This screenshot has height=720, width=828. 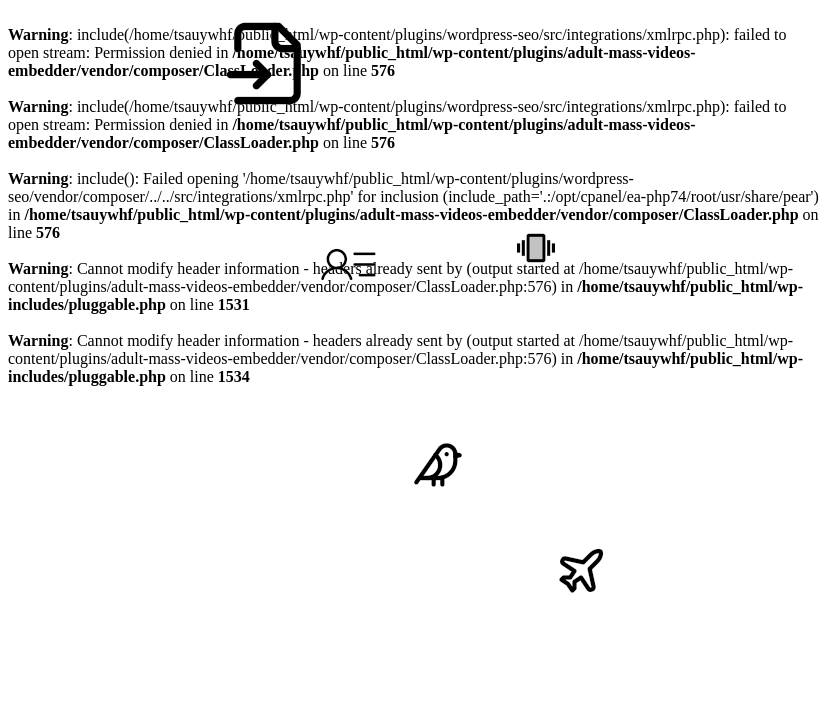 I want to click on view user directory or contact list, so click(x=347, y=264).